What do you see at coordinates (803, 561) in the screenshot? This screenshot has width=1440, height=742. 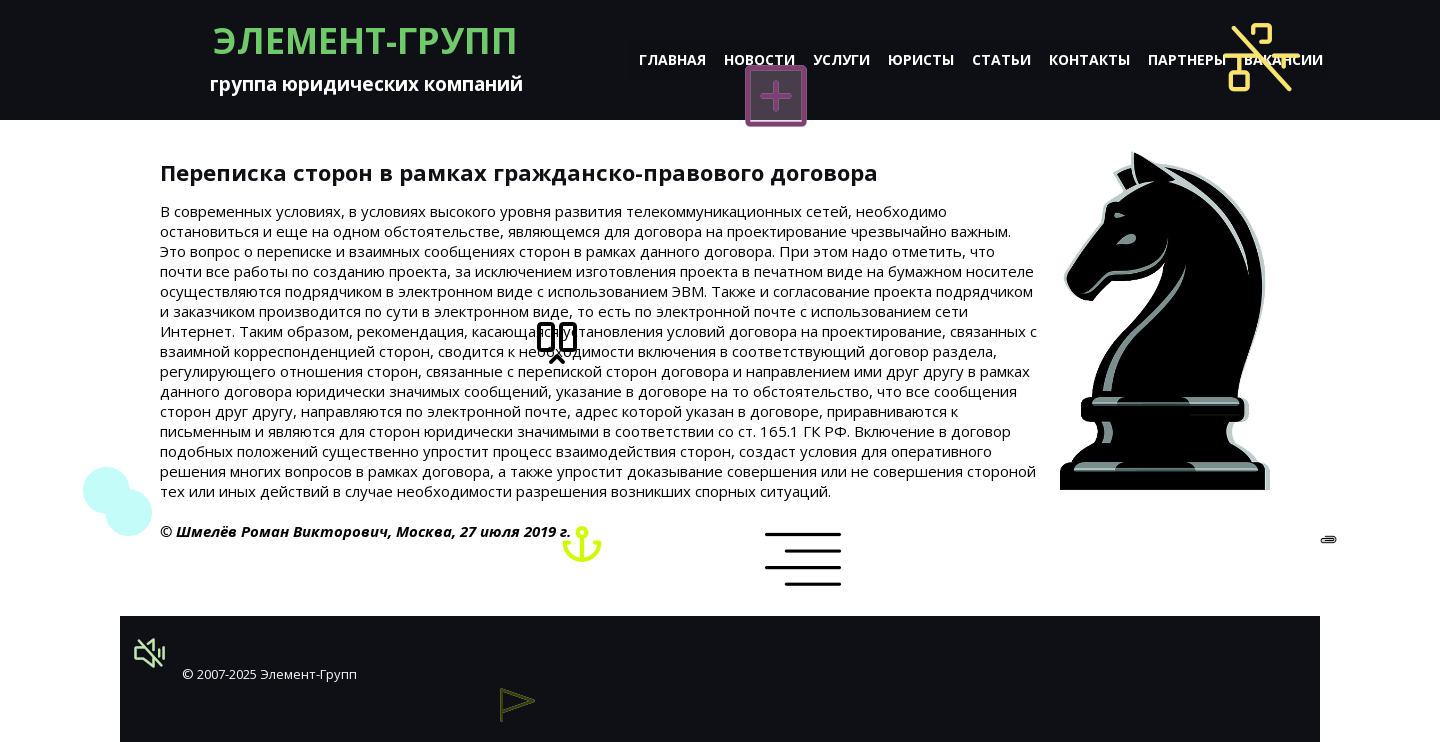 I see `align text to the right` at bounding box center [803, 561].